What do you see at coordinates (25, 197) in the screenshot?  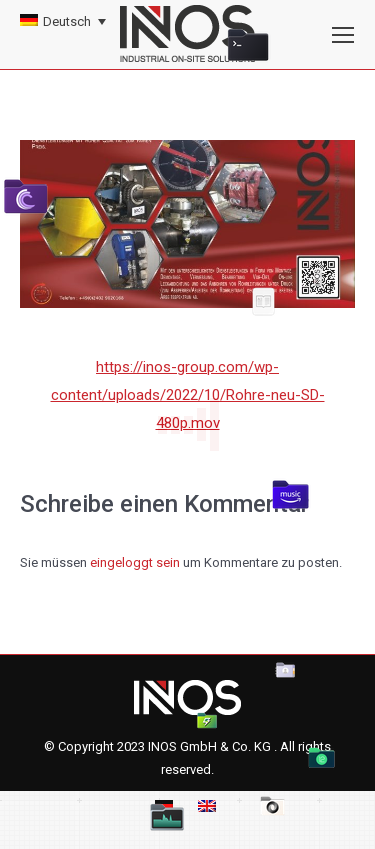 I see `open folder containing bittorrent downloads` at bounding box center [25, 197].